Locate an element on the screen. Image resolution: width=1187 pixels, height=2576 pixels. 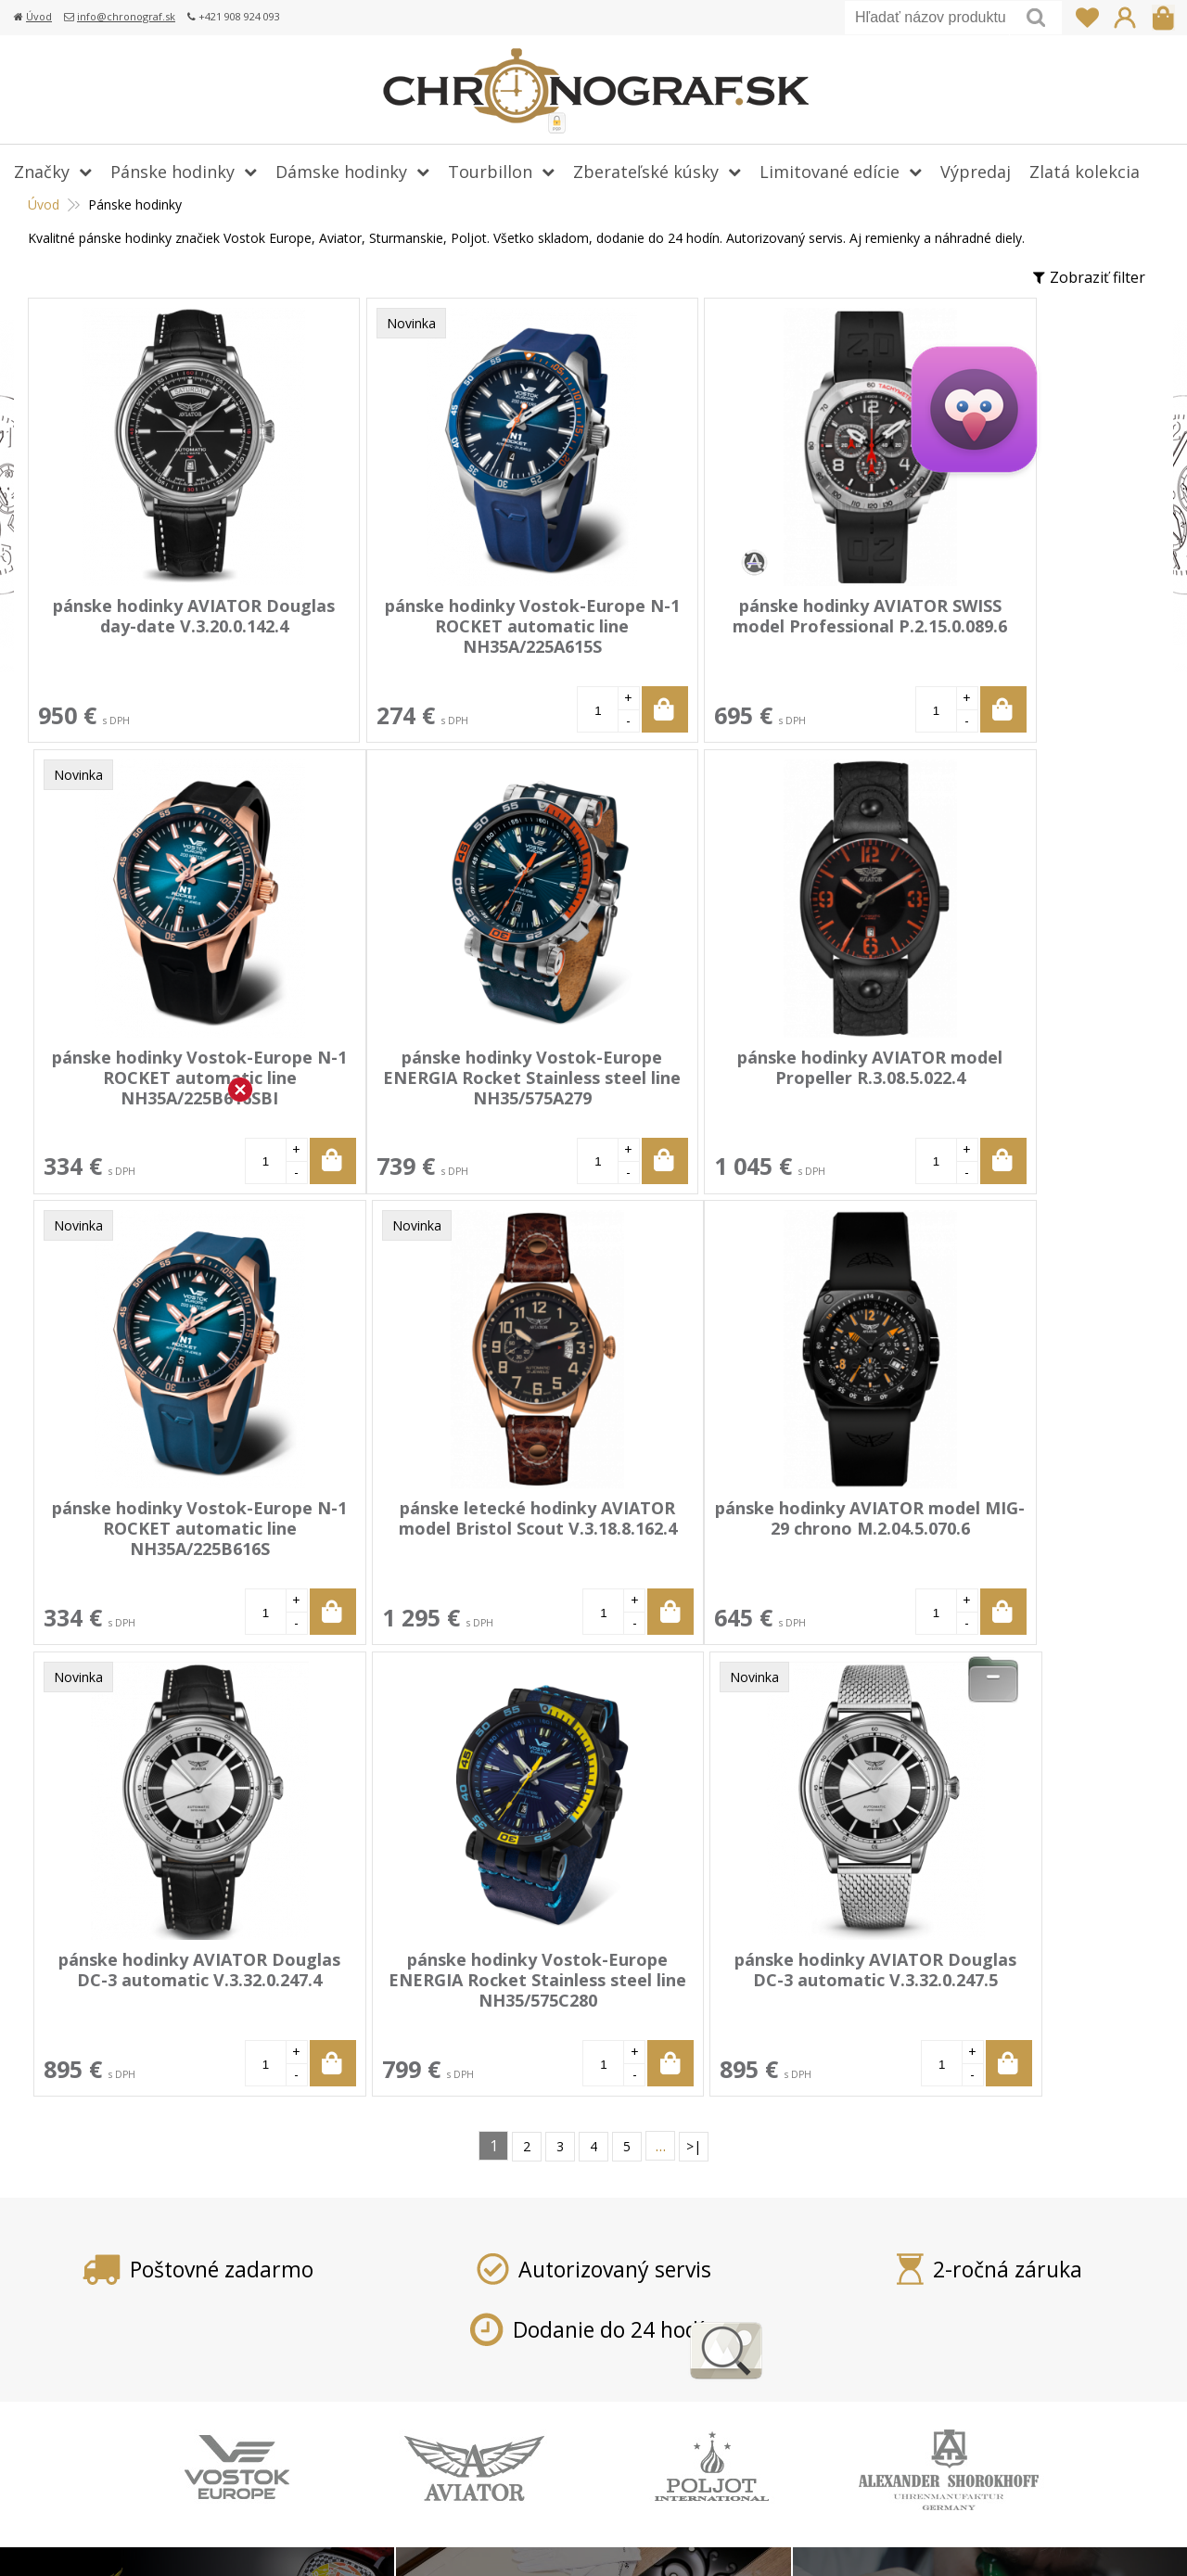
open eye of mate image viewer application is located at coordinates (726, 2351).